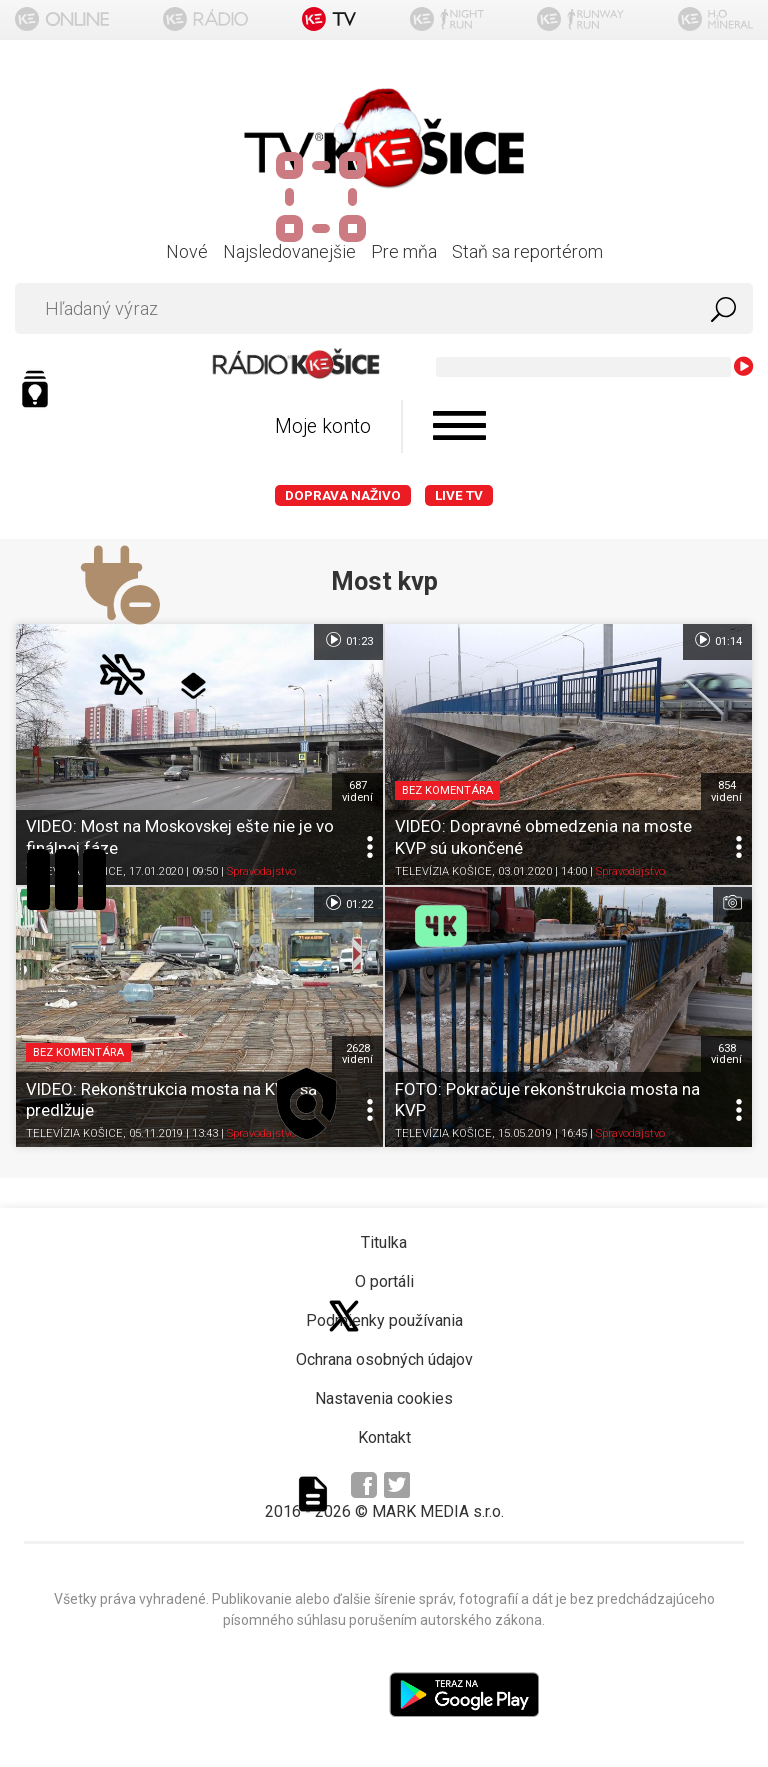  I want to click on adjust transformation anchor point, so click(321, 197).